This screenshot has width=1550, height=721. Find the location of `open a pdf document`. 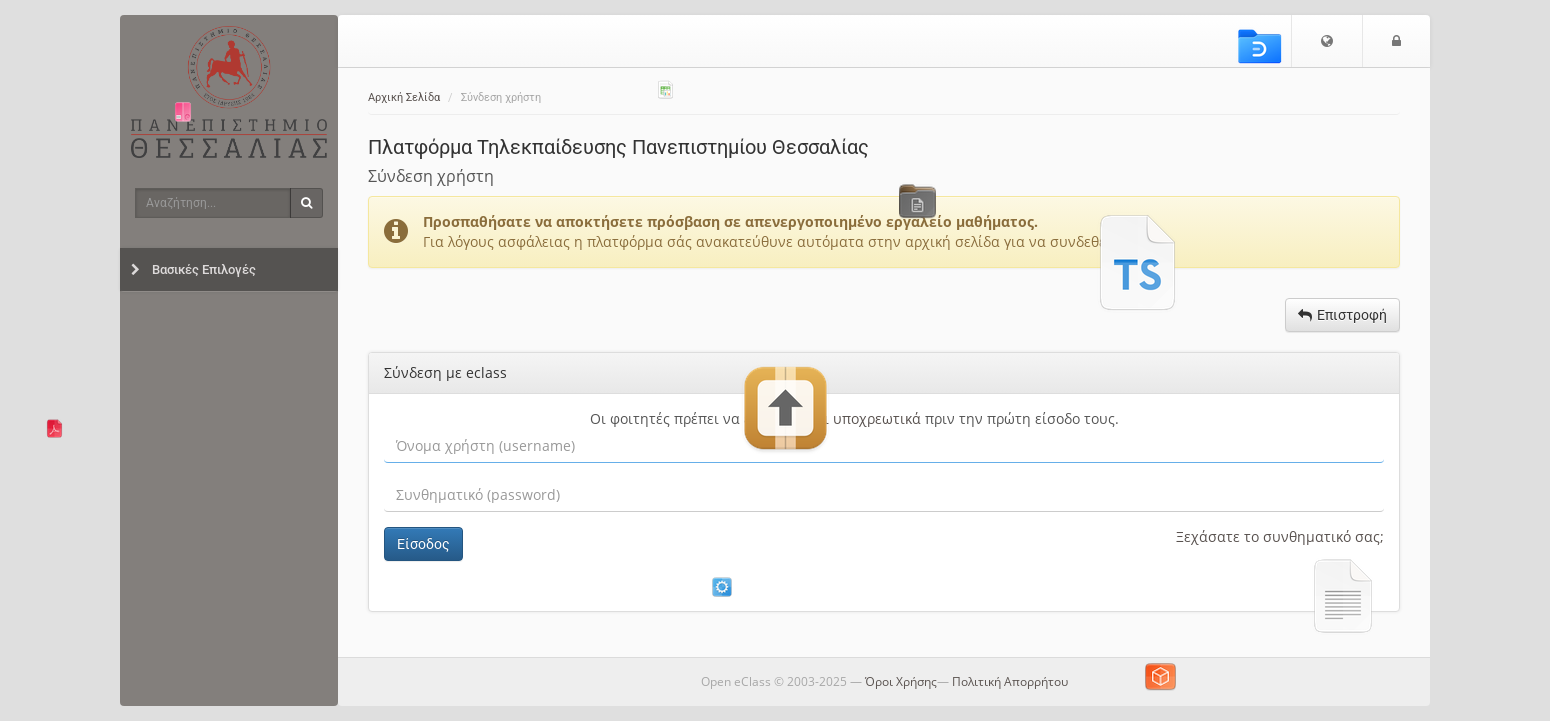

open a pdf document is located at coordinates (54, 428).